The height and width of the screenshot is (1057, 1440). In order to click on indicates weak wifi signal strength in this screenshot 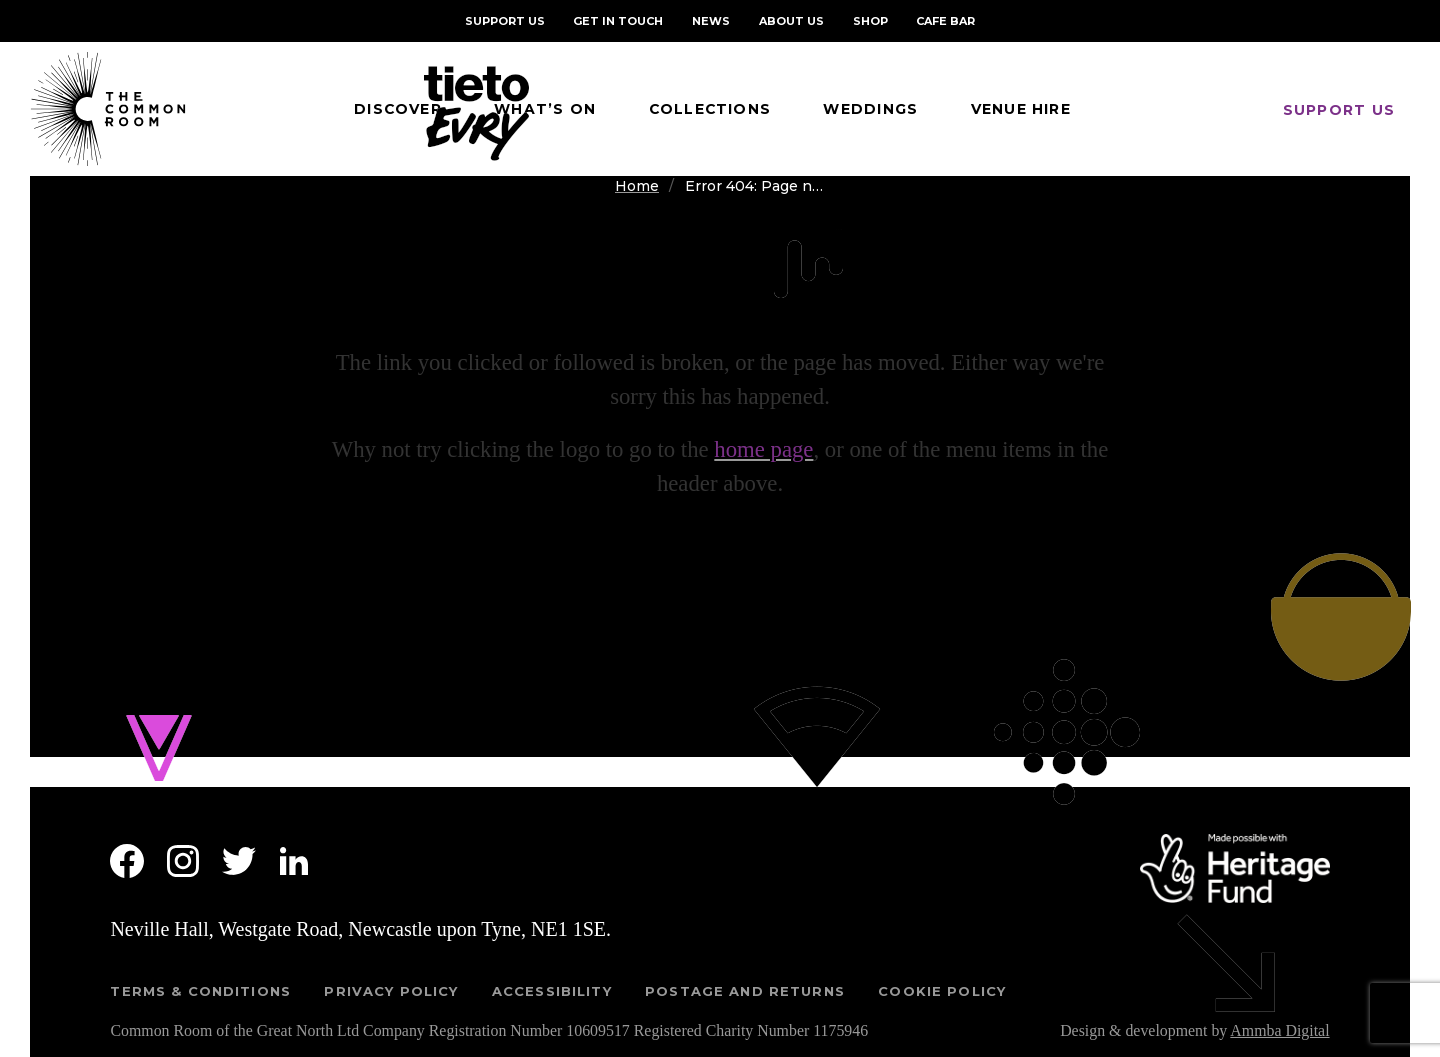, I will do `click(817, 737)`.